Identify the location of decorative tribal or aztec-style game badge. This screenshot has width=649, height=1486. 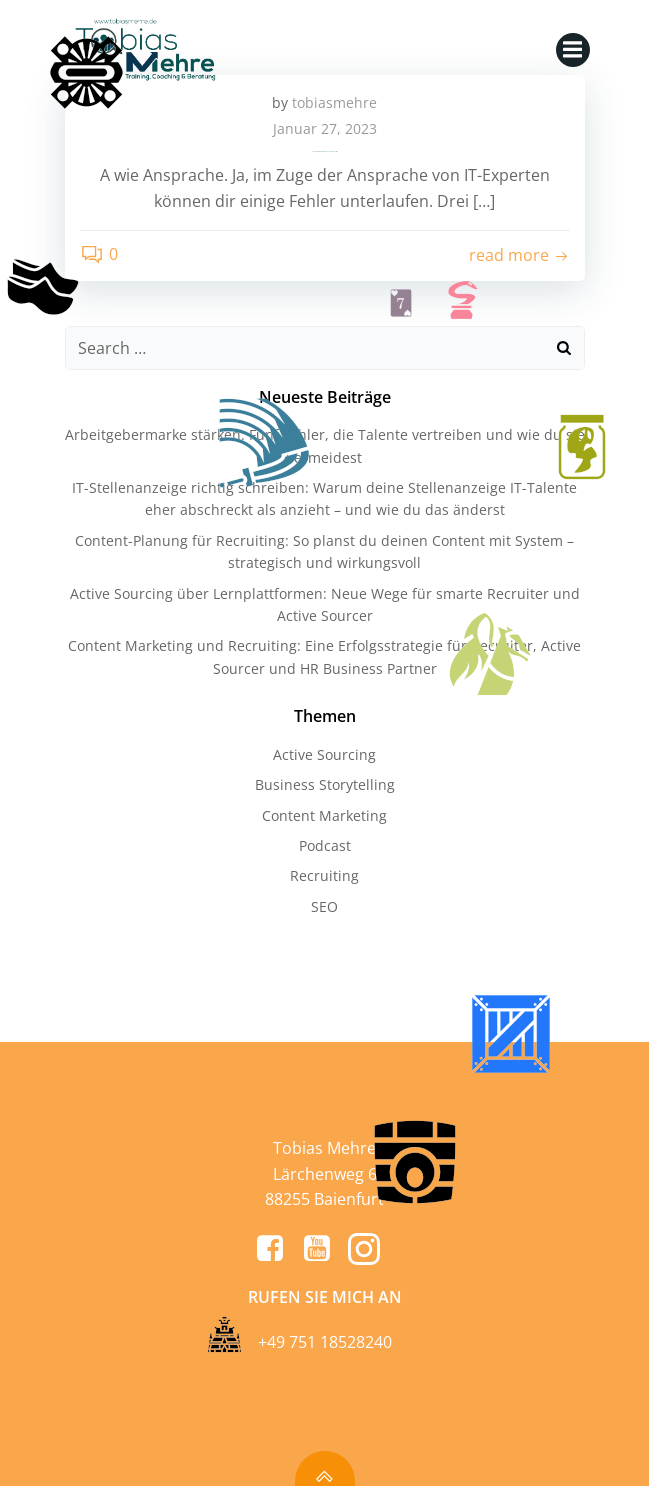
(86, 72).